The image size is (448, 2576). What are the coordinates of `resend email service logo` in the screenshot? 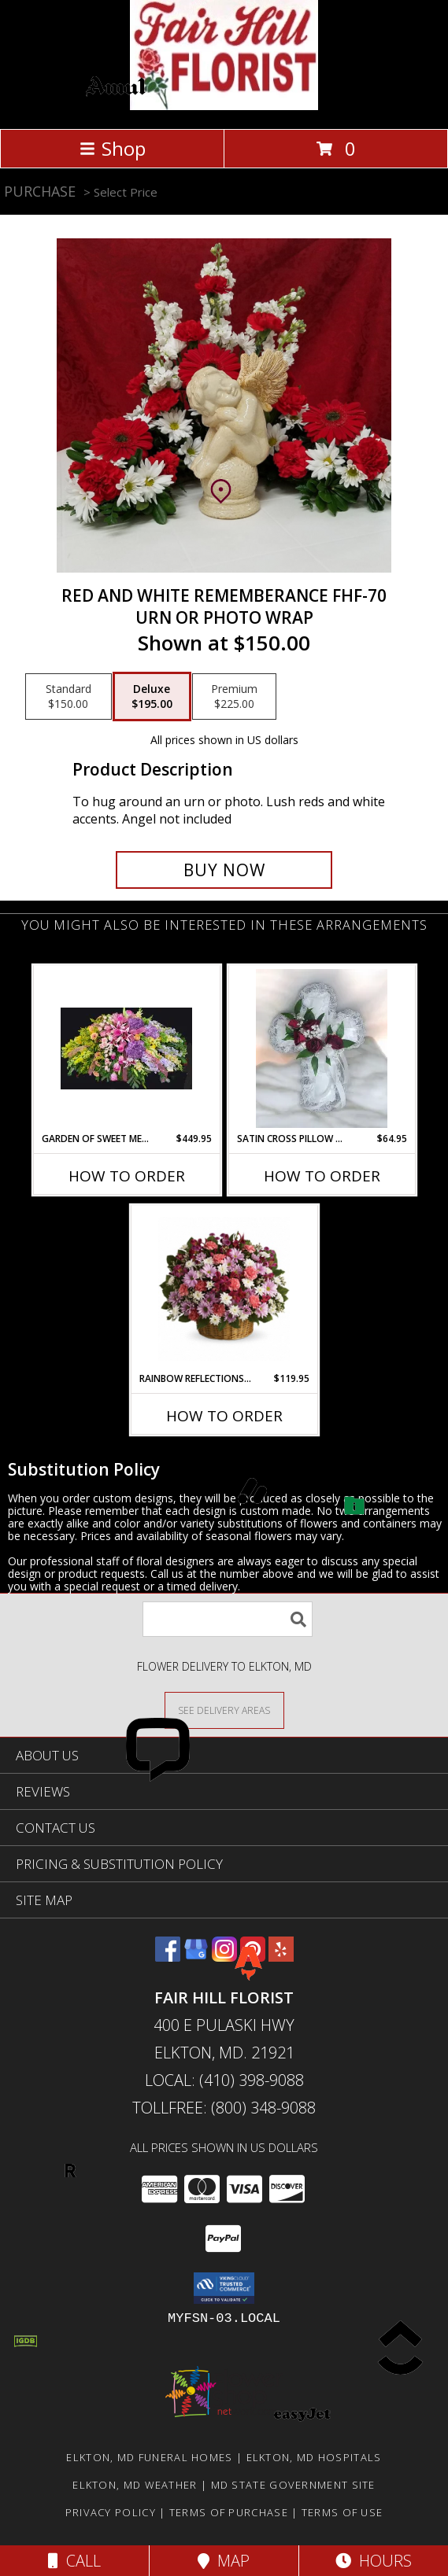 It's located at (70, 2170).